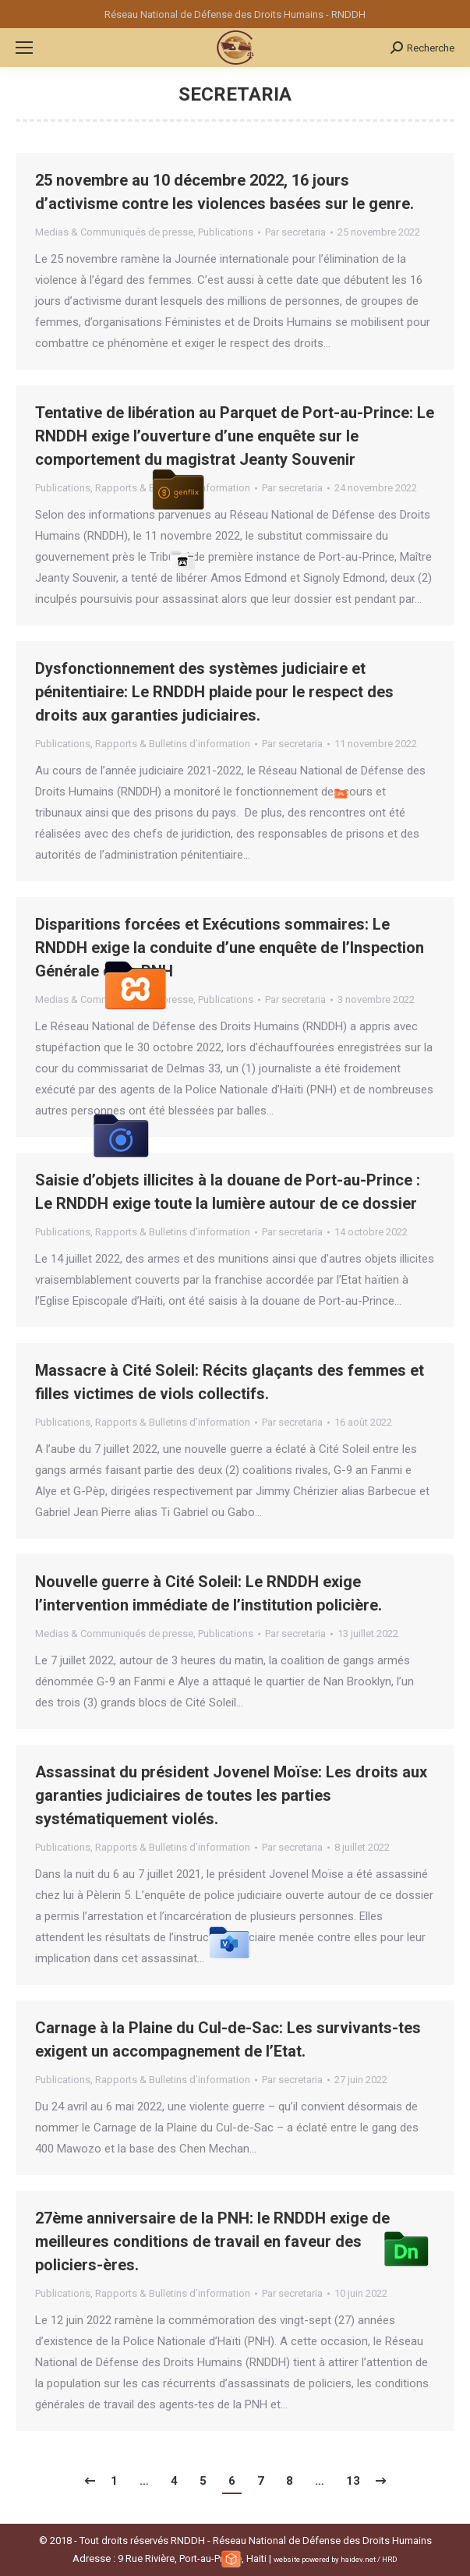  Describe the element at coordinates (178, 491) in the screenshot. I see `open genflix media folder` at that location.